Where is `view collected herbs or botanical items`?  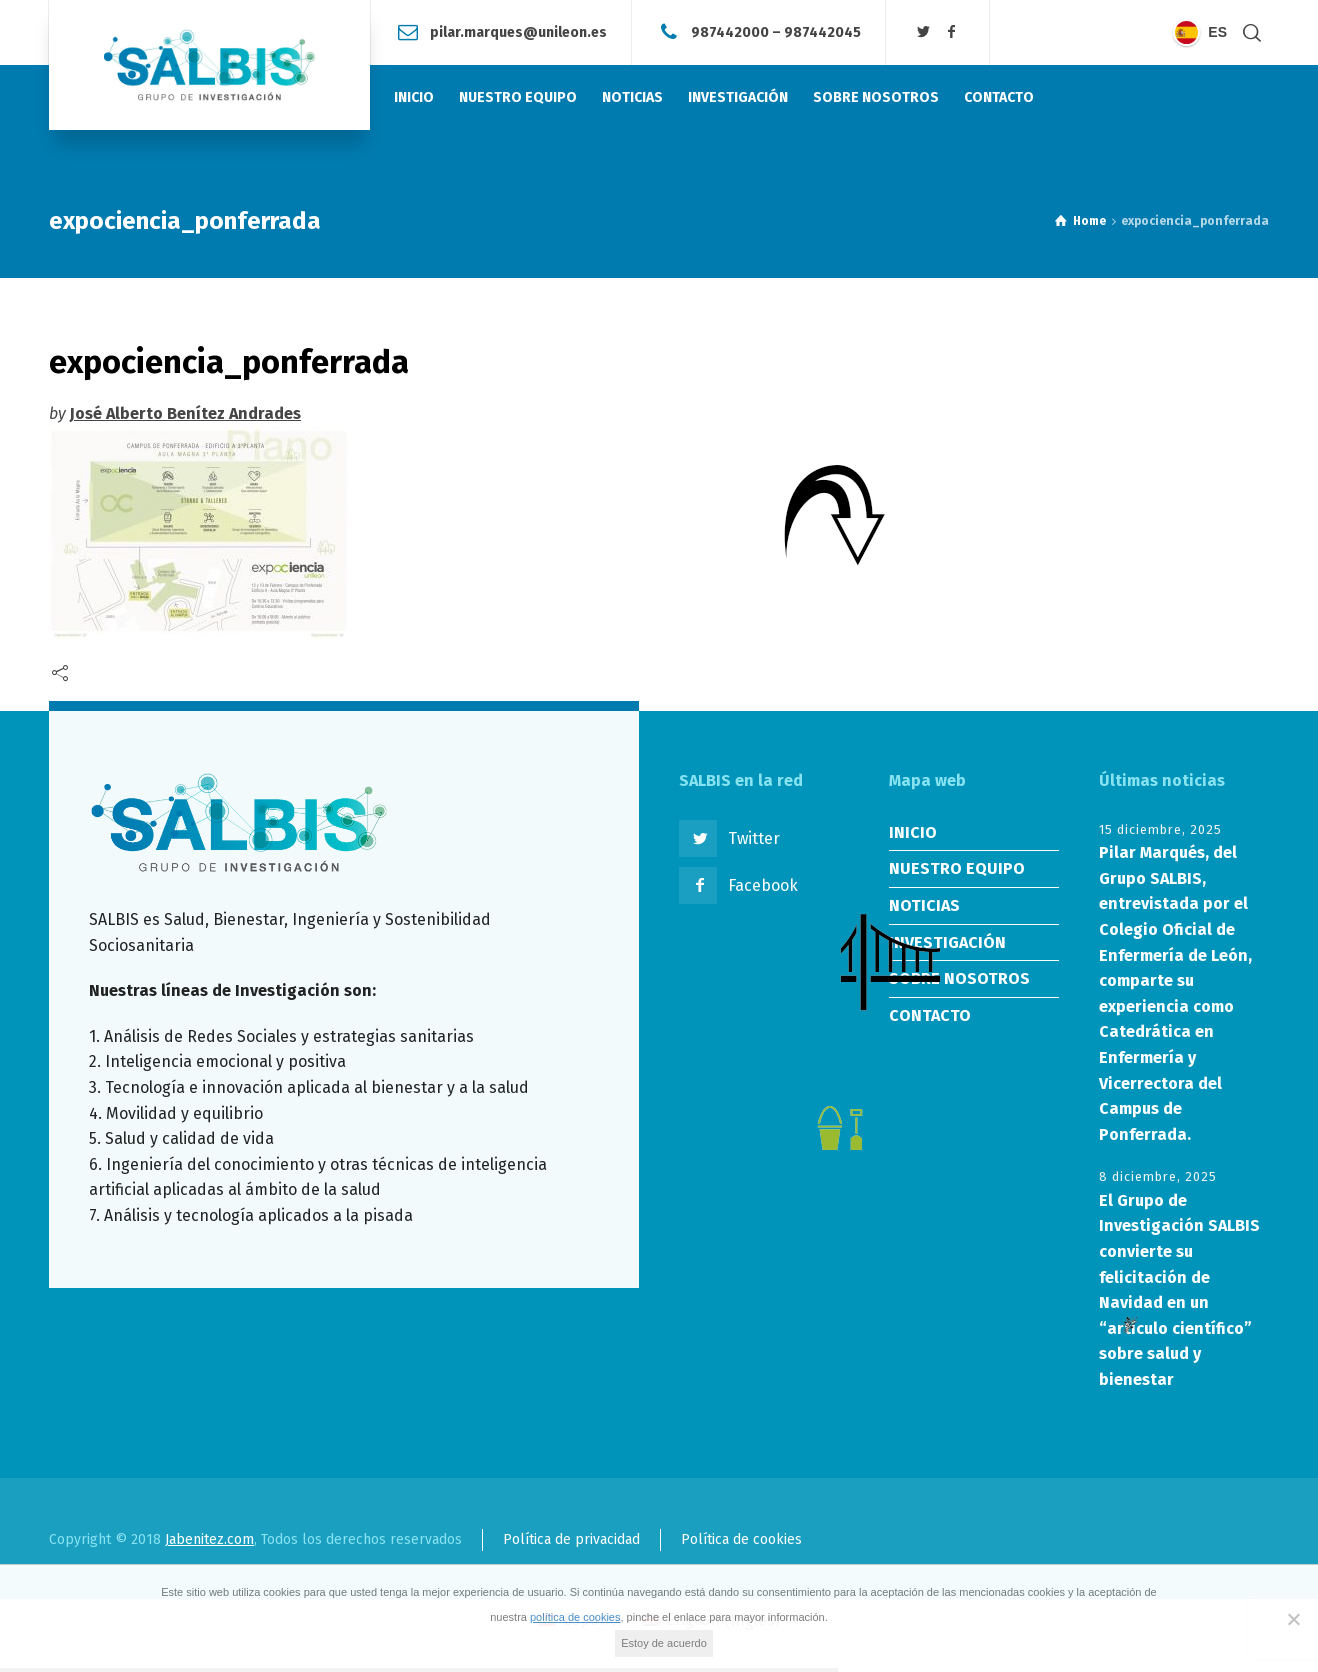
view collected herbs or botanical items is located at coordinates (1130, 1325).